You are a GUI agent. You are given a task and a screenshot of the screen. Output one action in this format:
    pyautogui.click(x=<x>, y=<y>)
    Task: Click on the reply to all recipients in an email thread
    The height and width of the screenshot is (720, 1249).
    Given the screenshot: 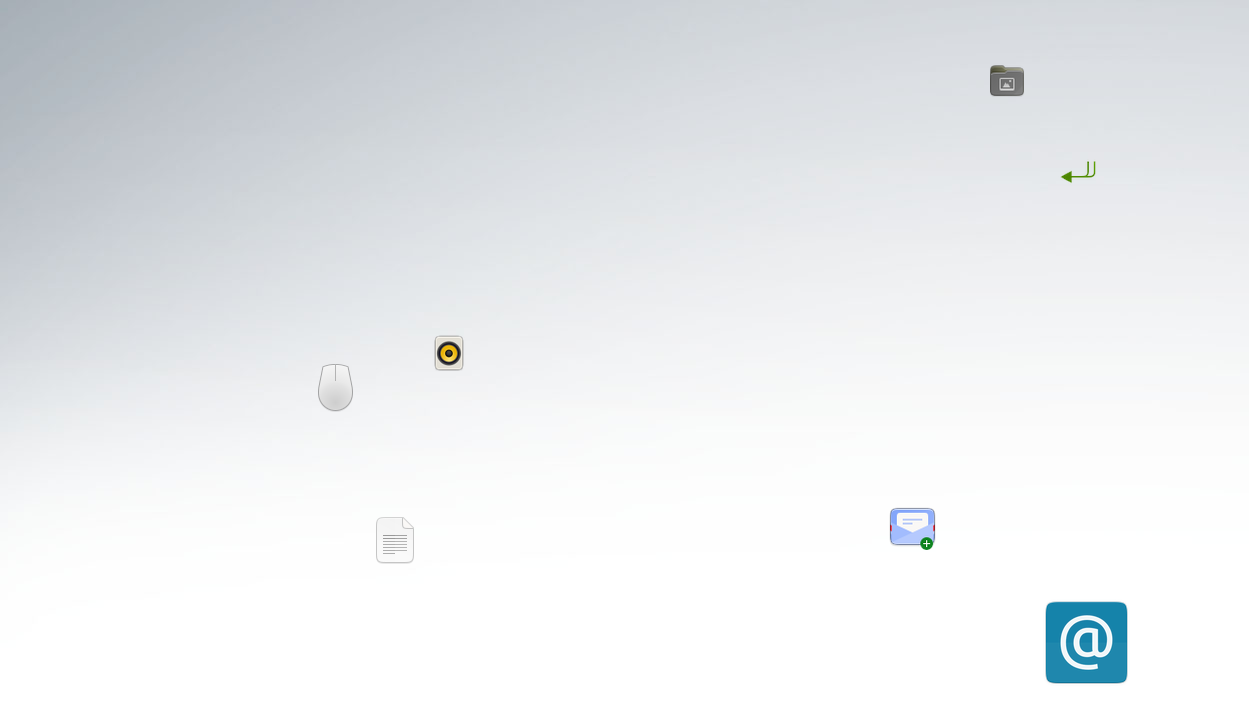 What is the action you would take?
    pyautogui.click(x=1077, y=169)
    